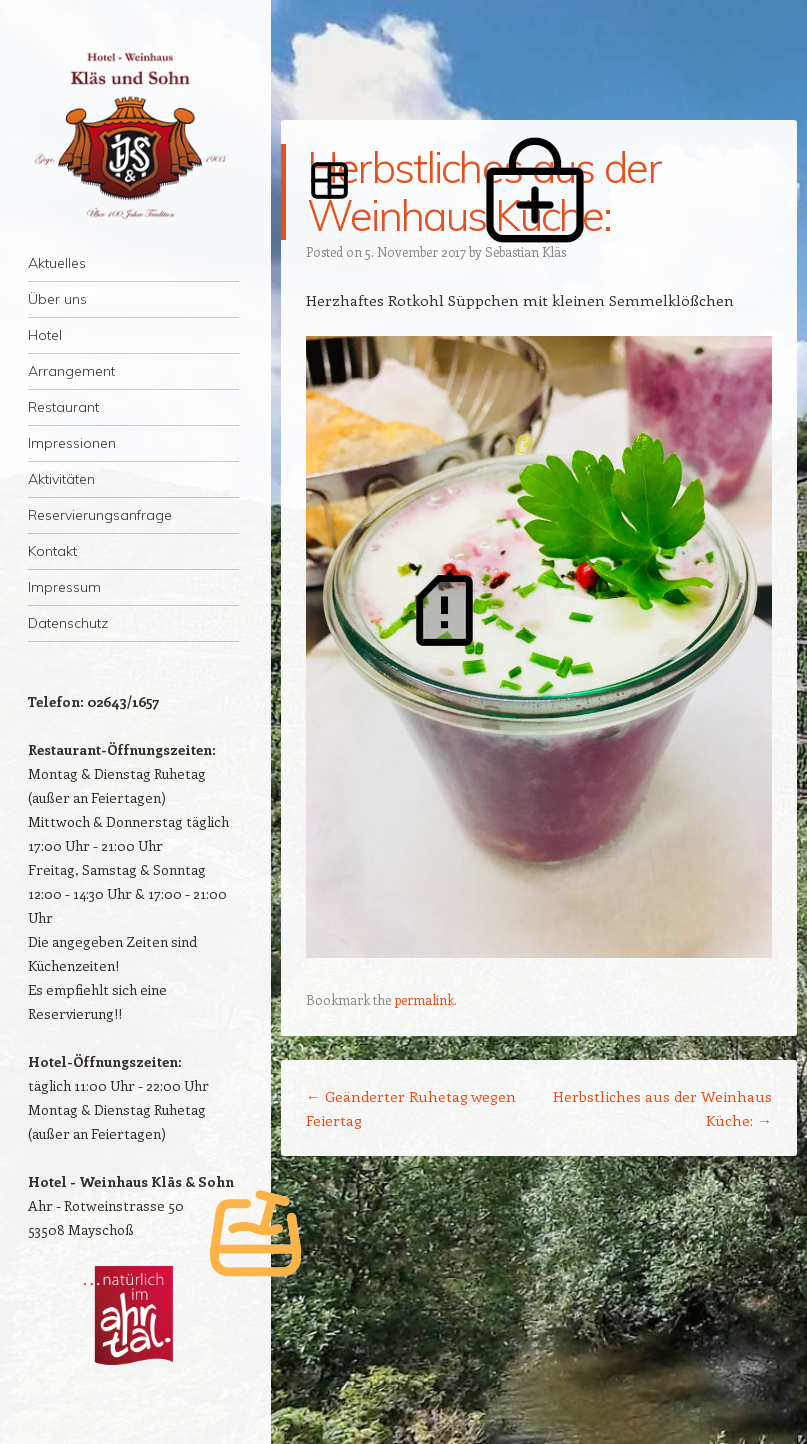  Describe the element at coordinates (535, 190) in the screenshot. I see `add item to shopping bag` at that location.